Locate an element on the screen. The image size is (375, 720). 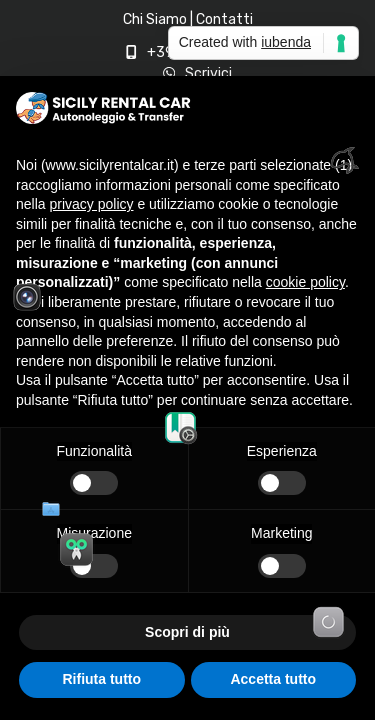
launch orca screen reader application is located at coordinates (344, 160).